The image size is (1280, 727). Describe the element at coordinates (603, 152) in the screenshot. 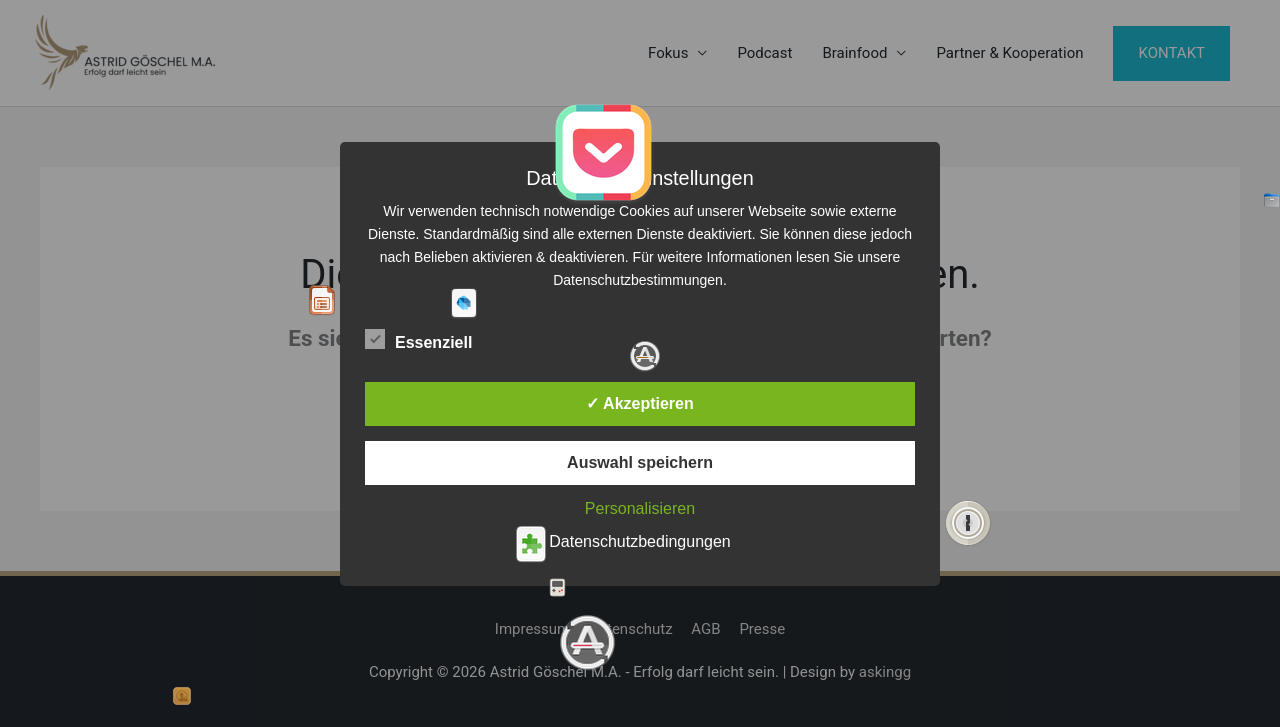

I see `open the pocket app to view saved articles` at that location.